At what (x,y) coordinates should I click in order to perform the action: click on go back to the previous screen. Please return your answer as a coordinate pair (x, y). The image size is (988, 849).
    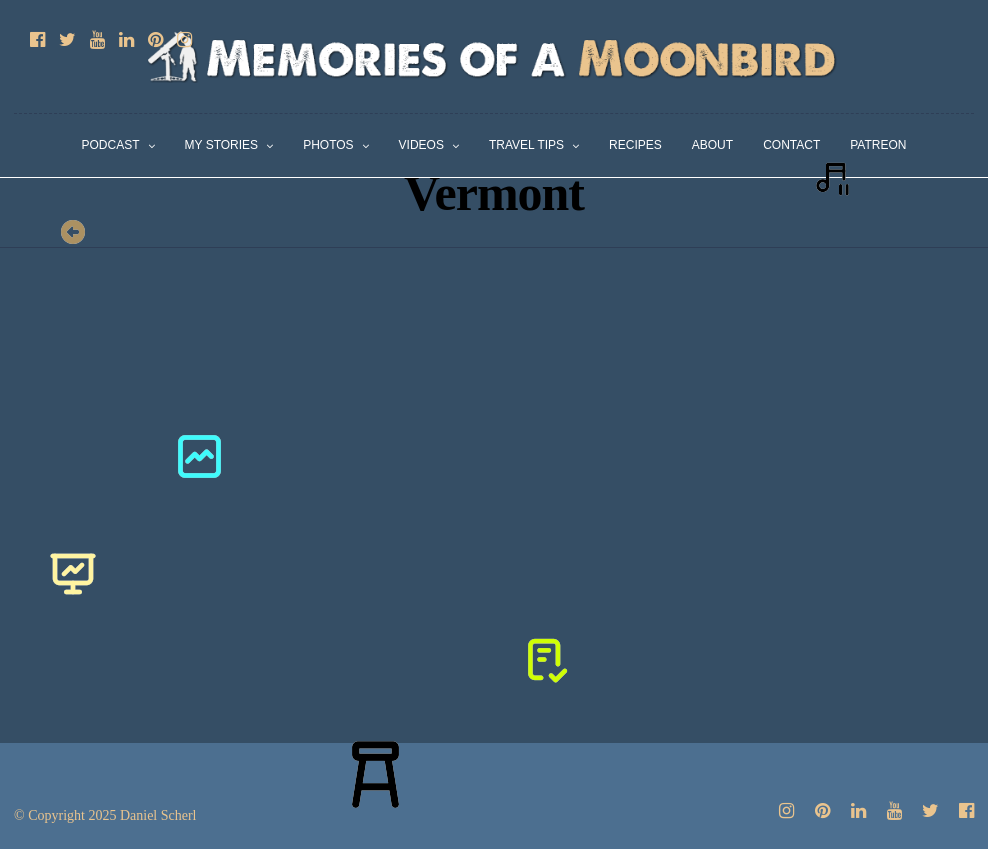
    Looking at the image, I should click on (73, 232).